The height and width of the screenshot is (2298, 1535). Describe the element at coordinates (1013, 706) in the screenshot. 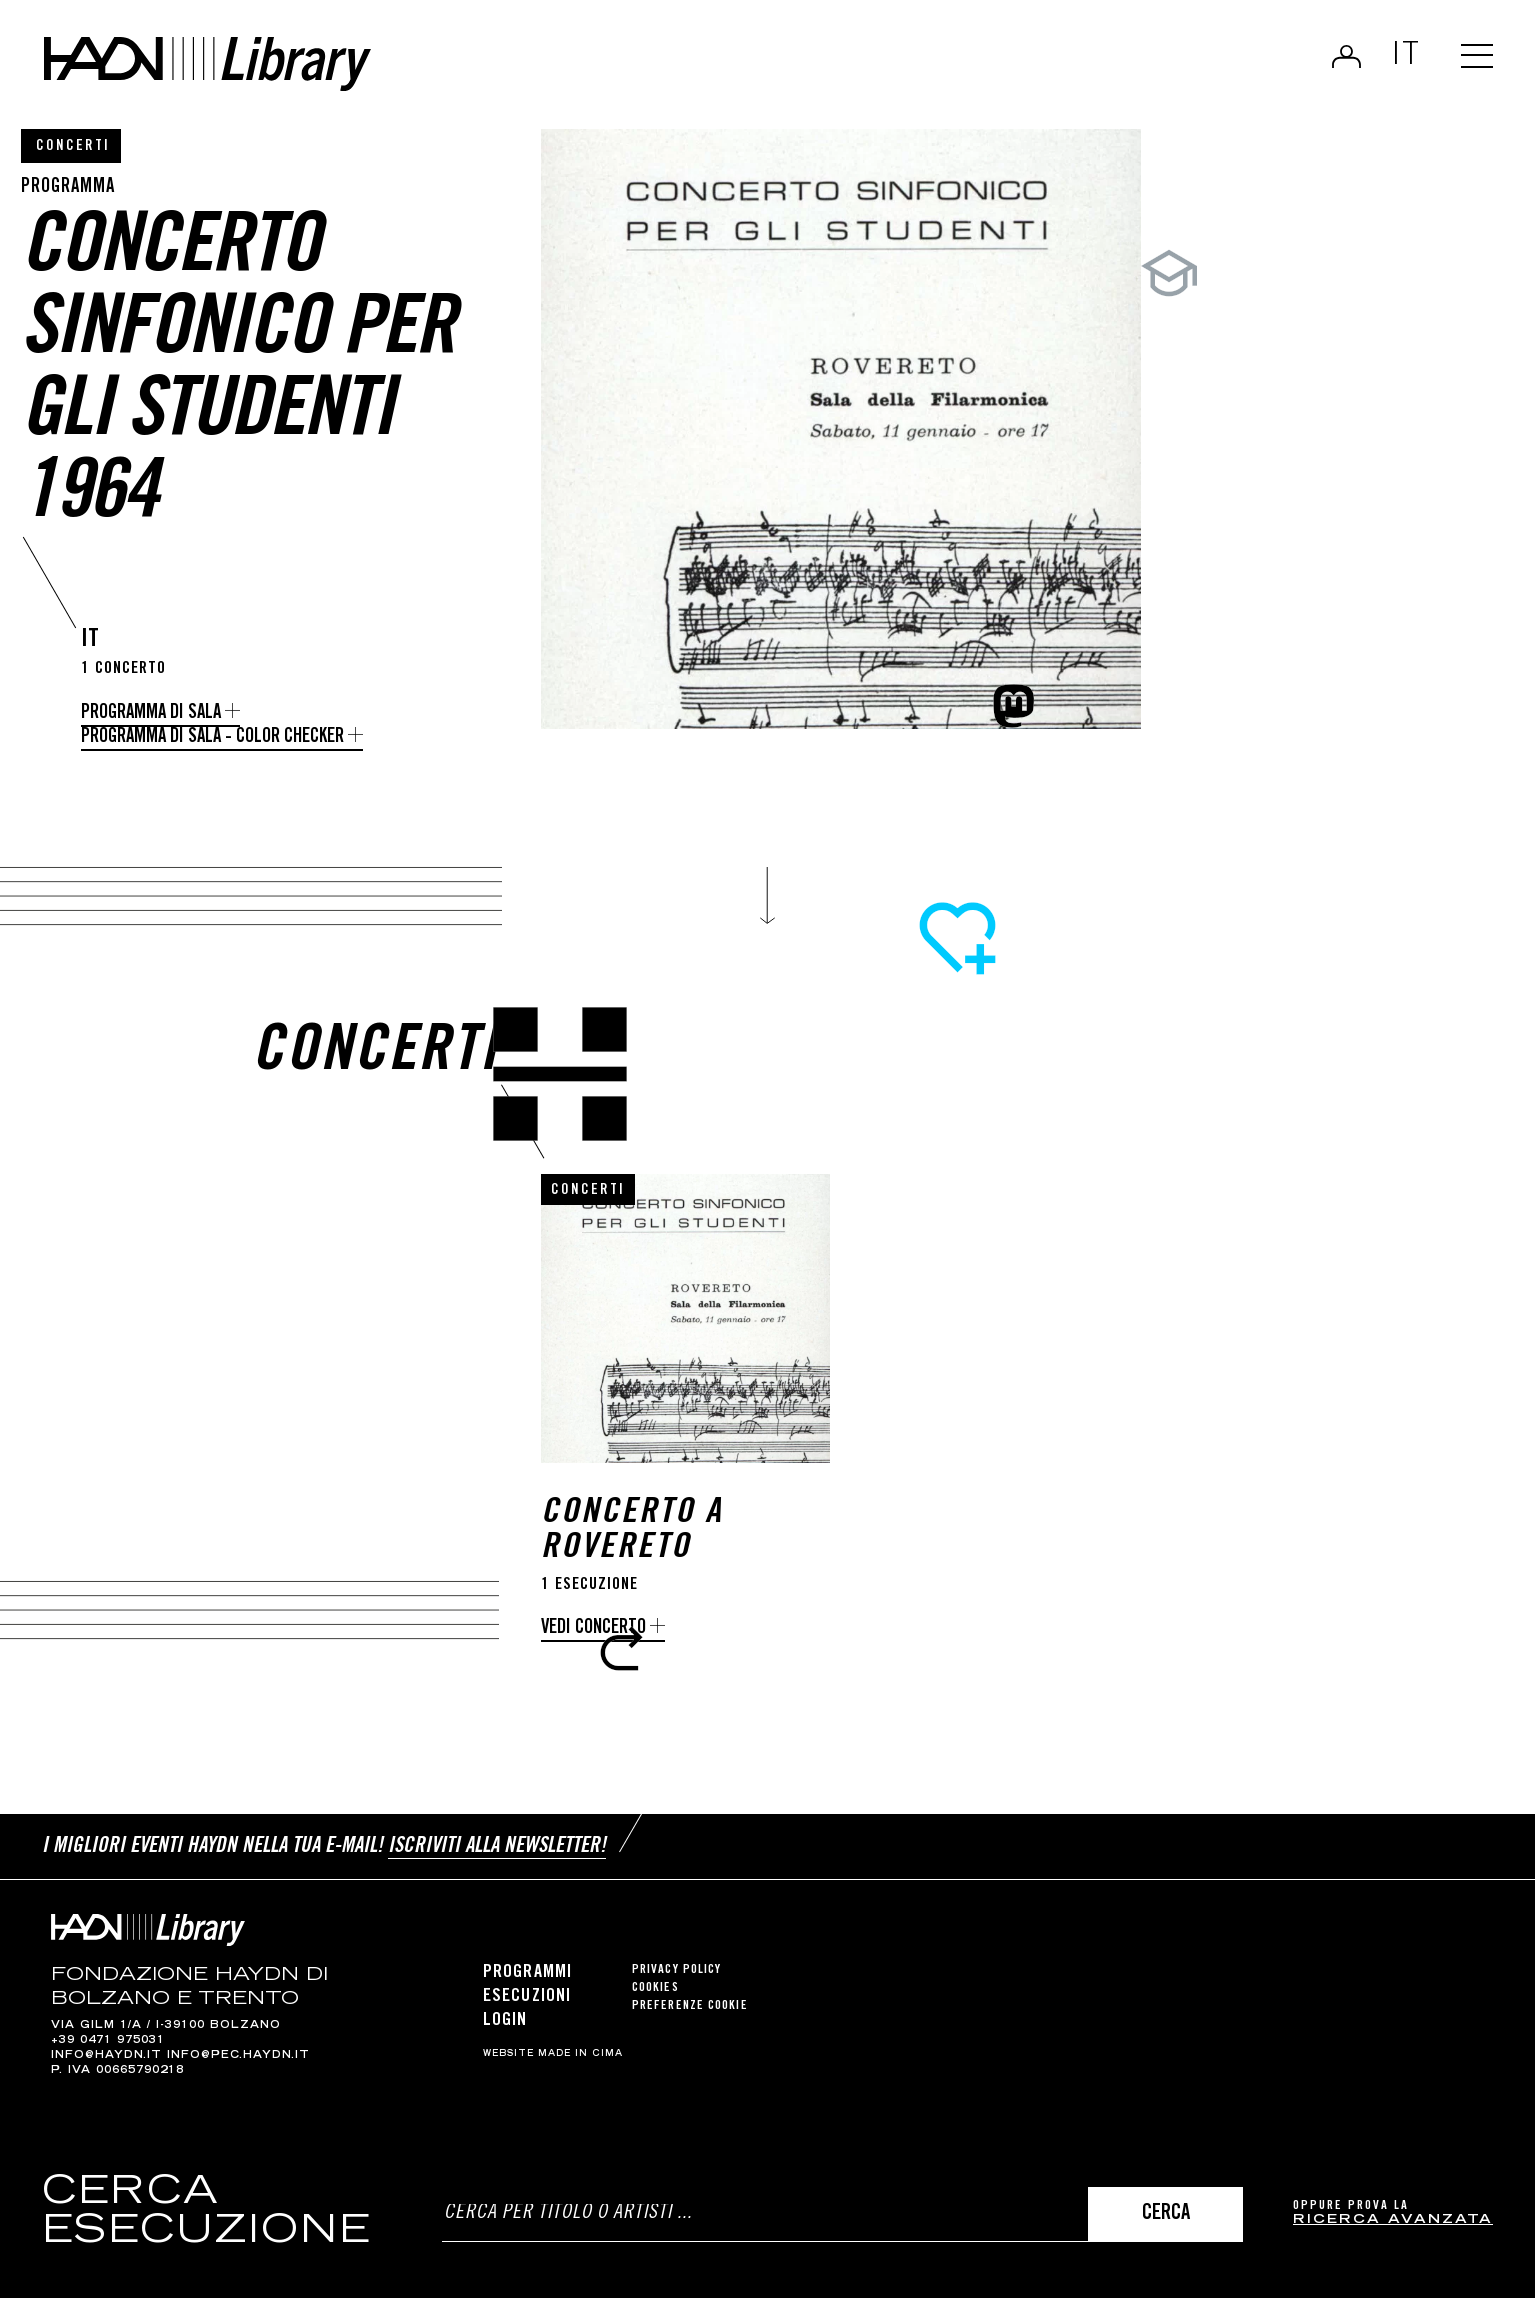

I see `open Mastodon app` at that location.